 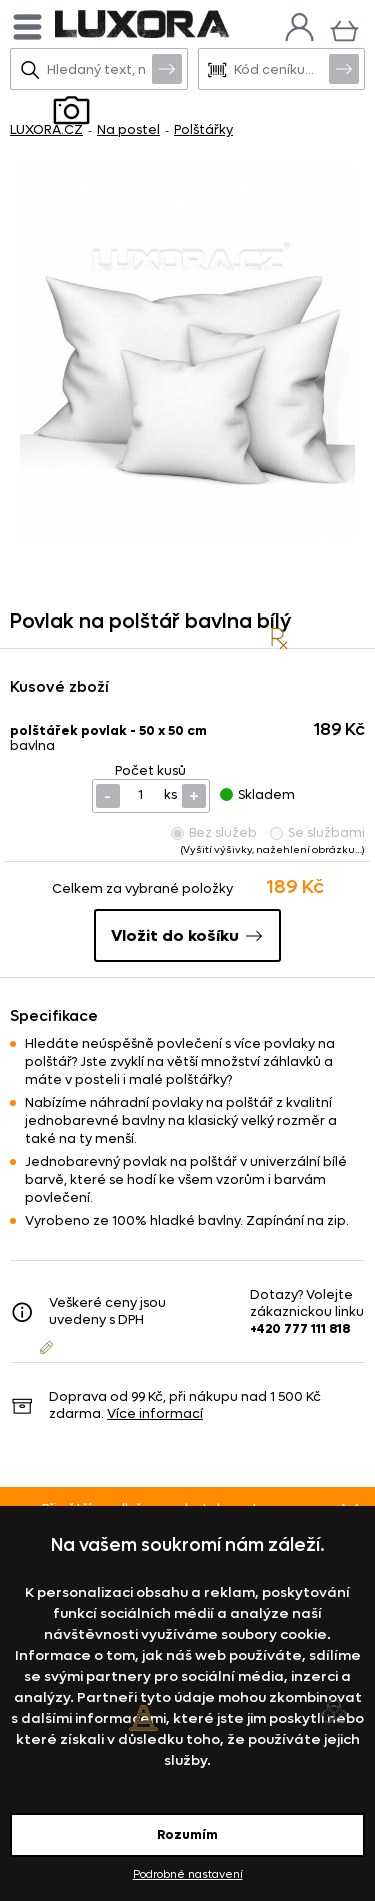 What do you see at coordinates (71, 111) in the screenshot?
I see `take a photo or screenshot` at bounding box center [71, 111].